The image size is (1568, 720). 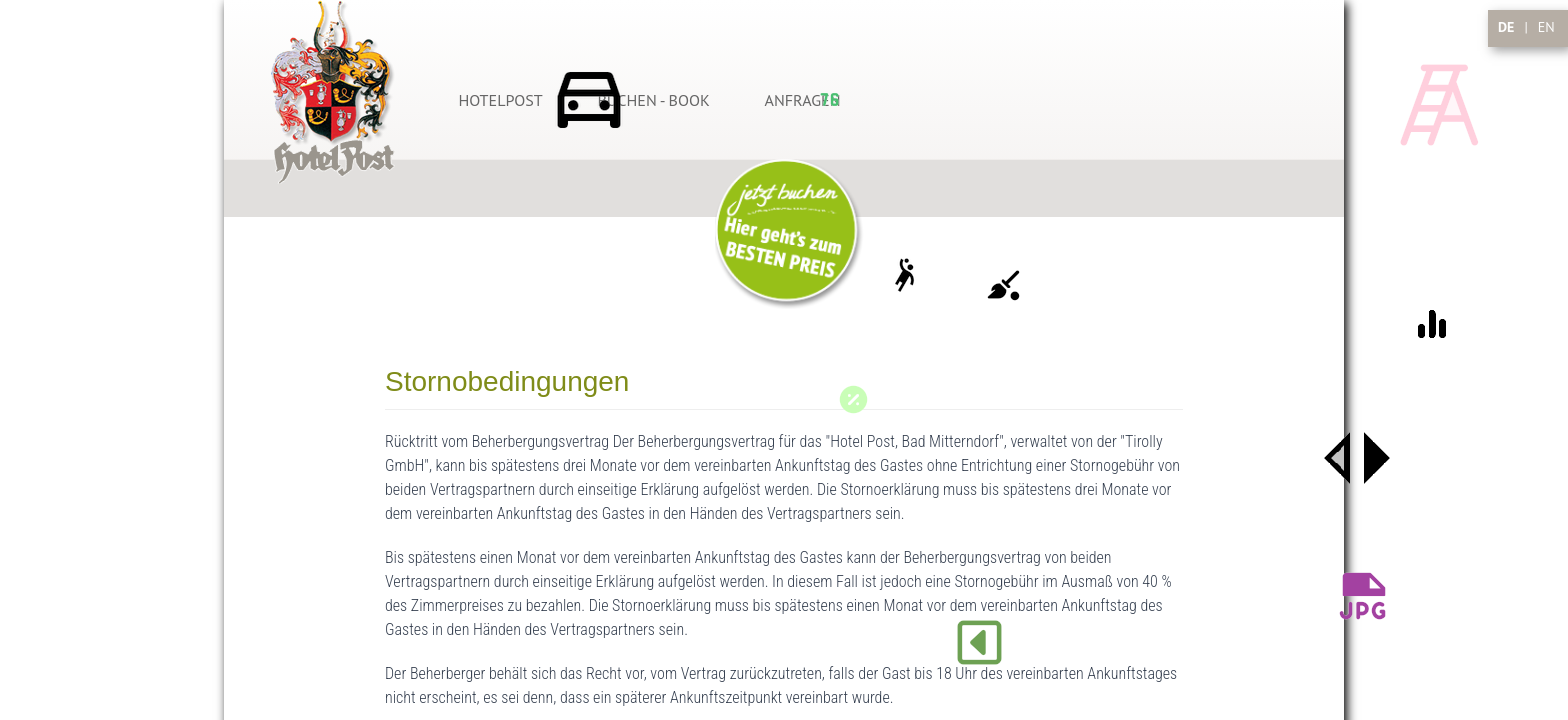 I want to click on navigate to the previous item or screen, so click(x=979, y=642).